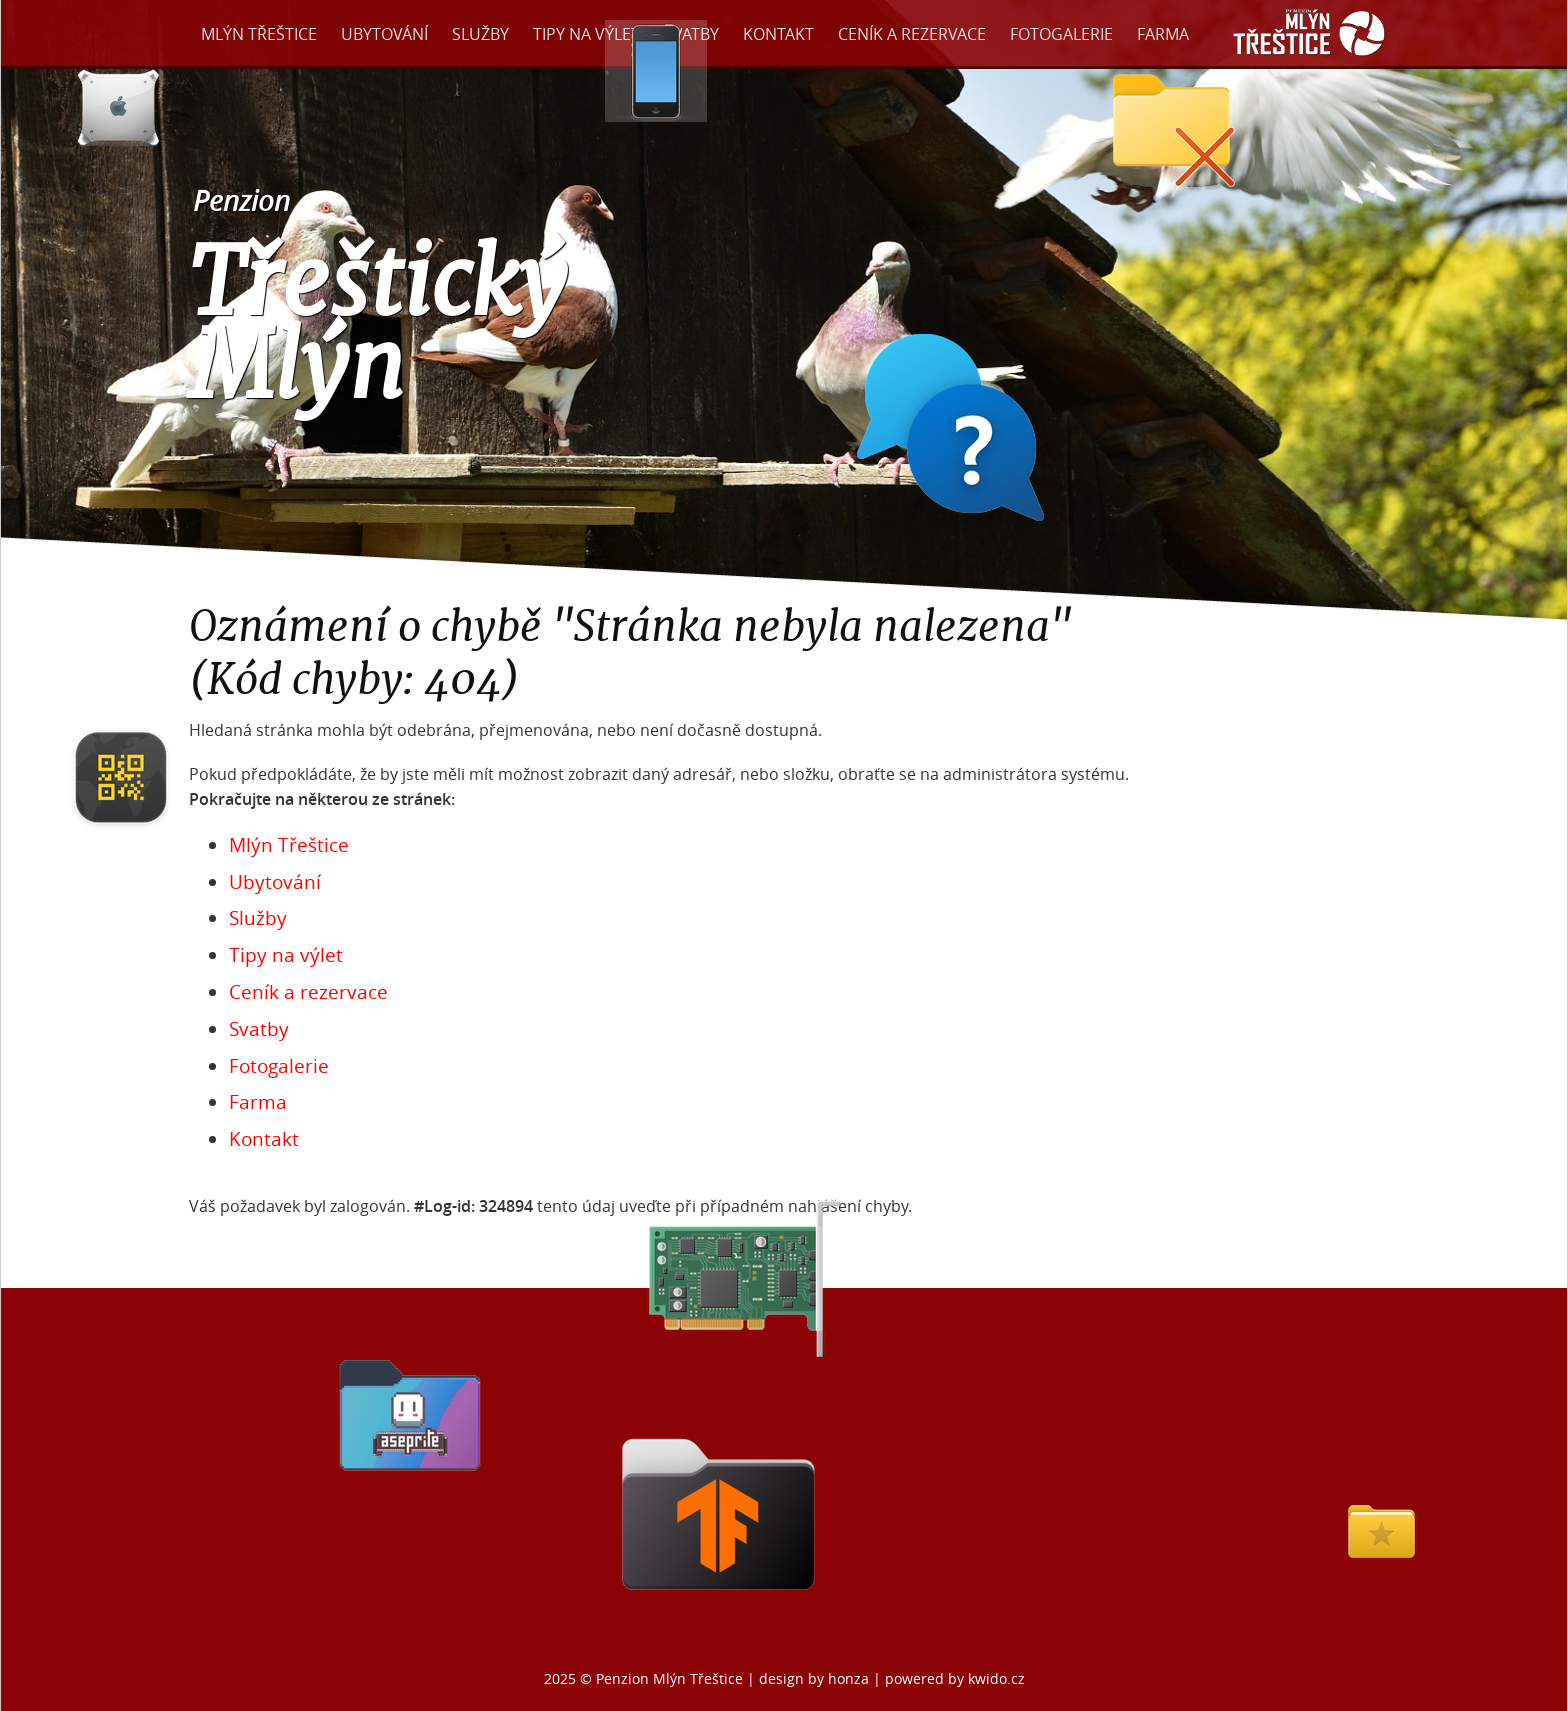 Image resolution: width=1568 pixels, height=1711 pixels. What do you see at coordinates (656, 71) in the screenshot?
I see `indicates a connected iPhone device` at bounding box center [656, 71].